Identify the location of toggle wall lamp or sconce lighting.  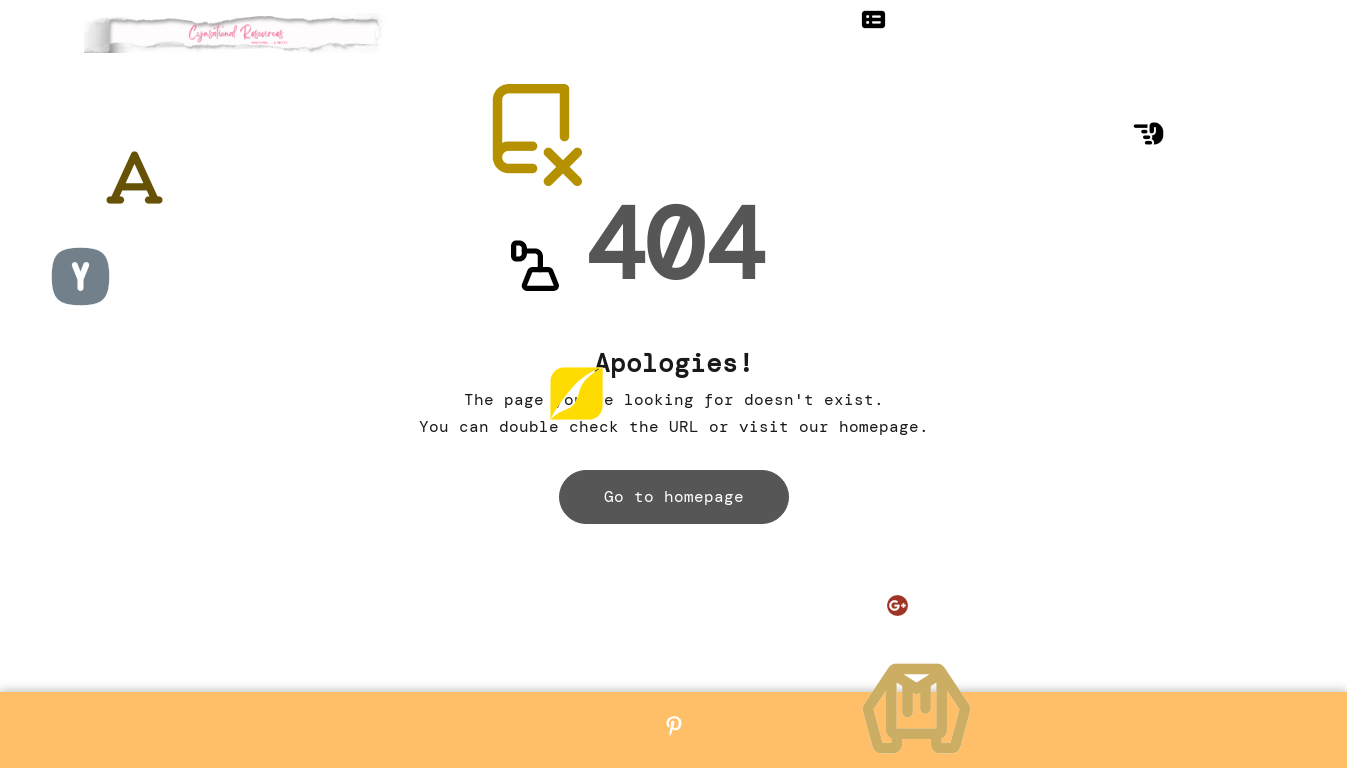
(535, 267).